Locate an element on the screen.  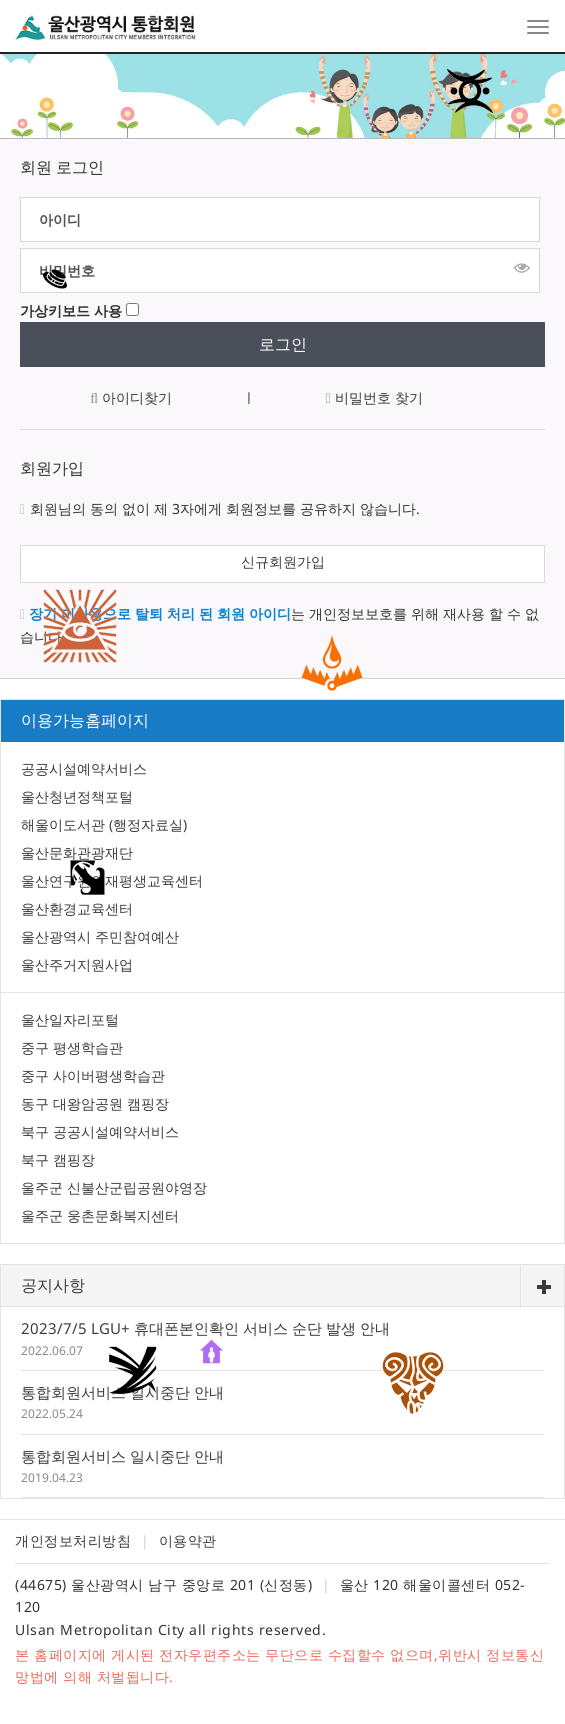
indicates a grease trap or oil collection hazard is located at coordinates (332, 665).